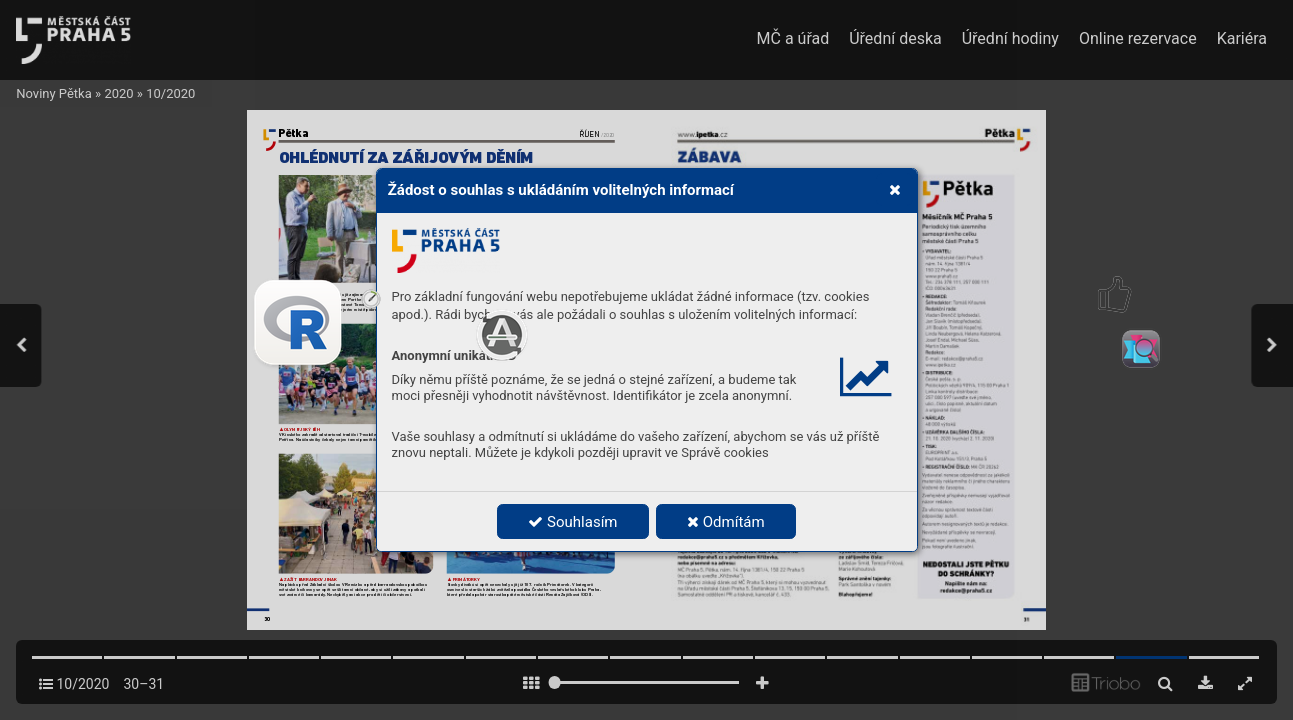 The image size is (1293, 720). I want to click on access body and hand gesture emojis, so click(1113, 294).